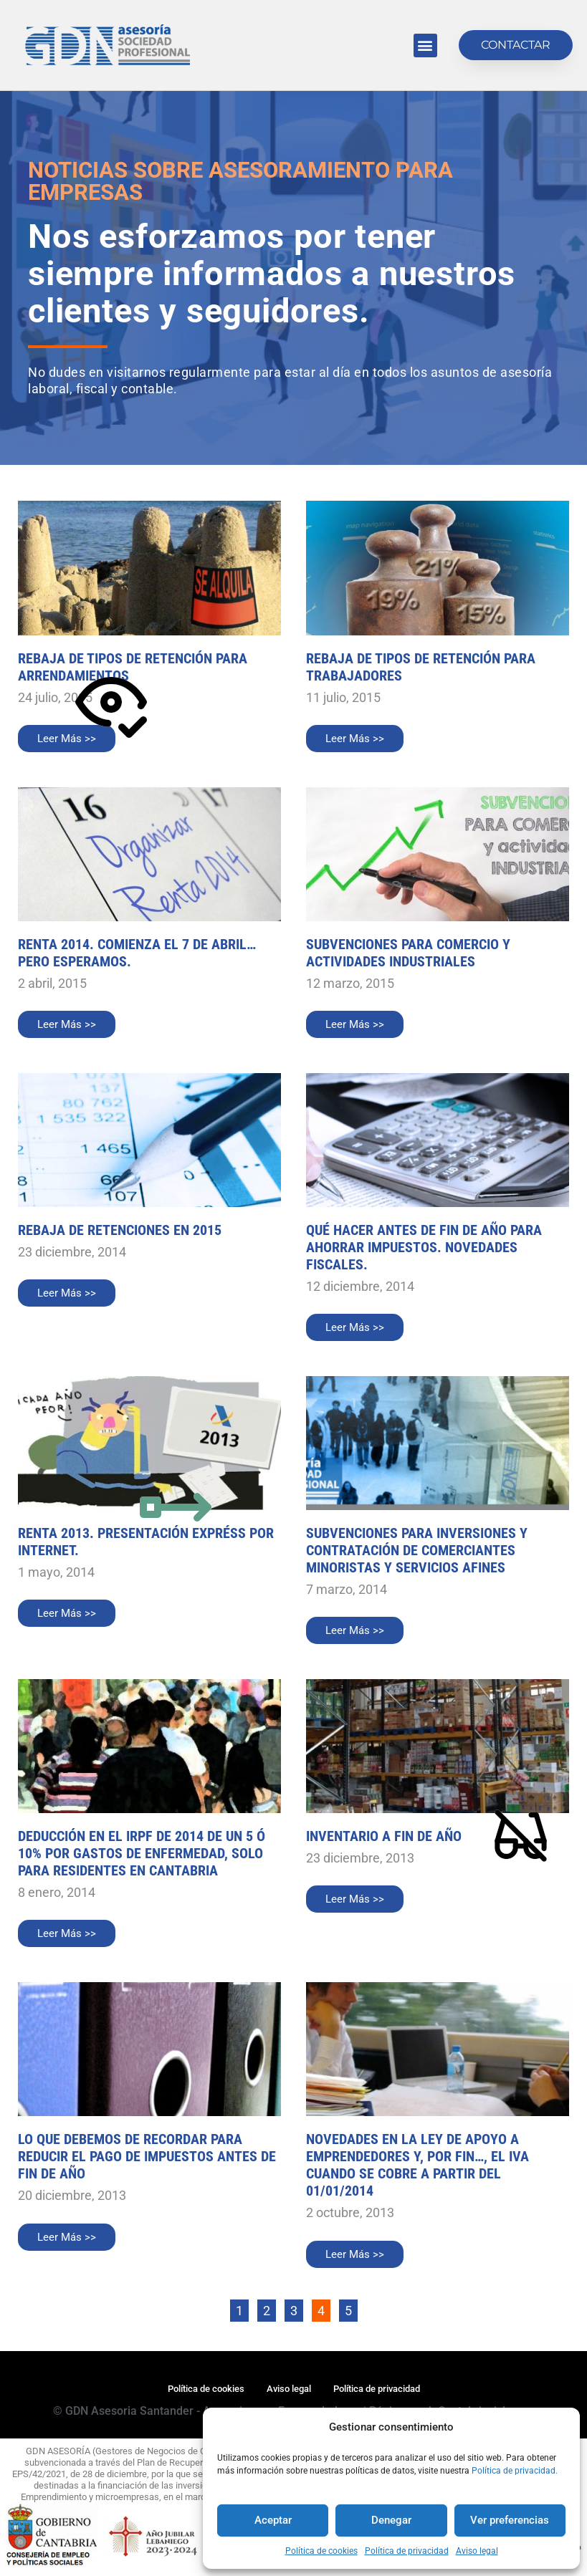 This screenshot has height=2576, width=587. I want to click on mark item as viewed or read, so click(111, 702).